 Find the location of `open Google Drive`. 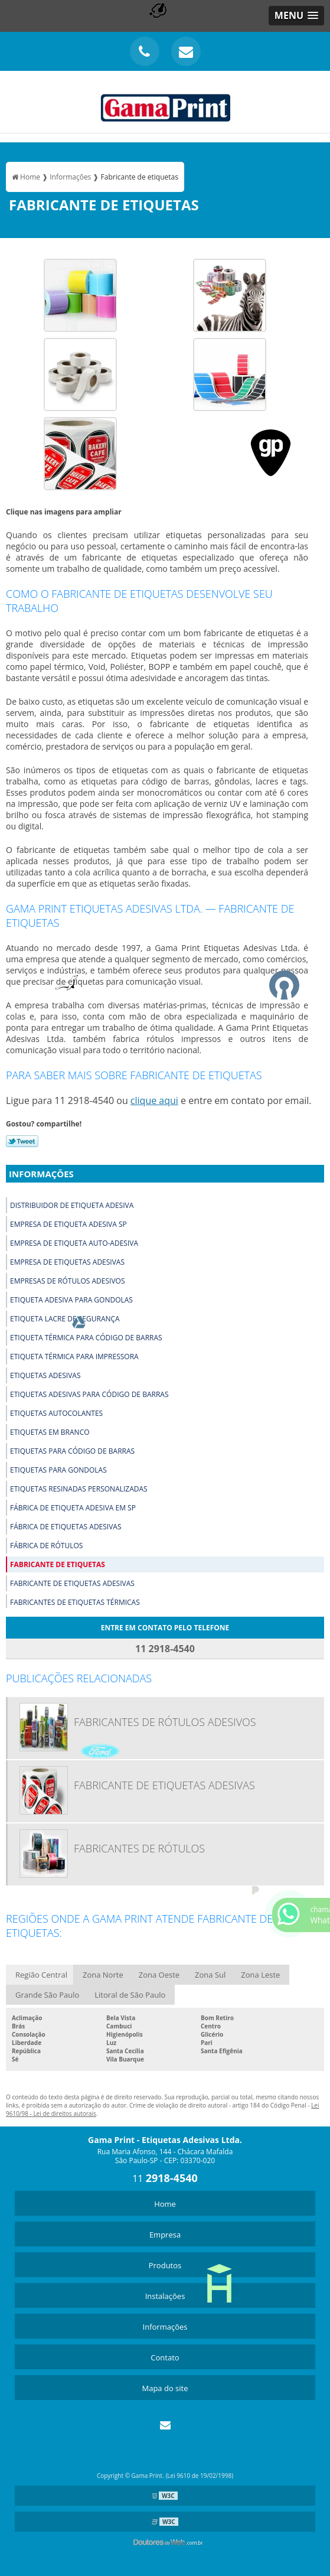

open Google Drive is located at coordinates (79, 1322).